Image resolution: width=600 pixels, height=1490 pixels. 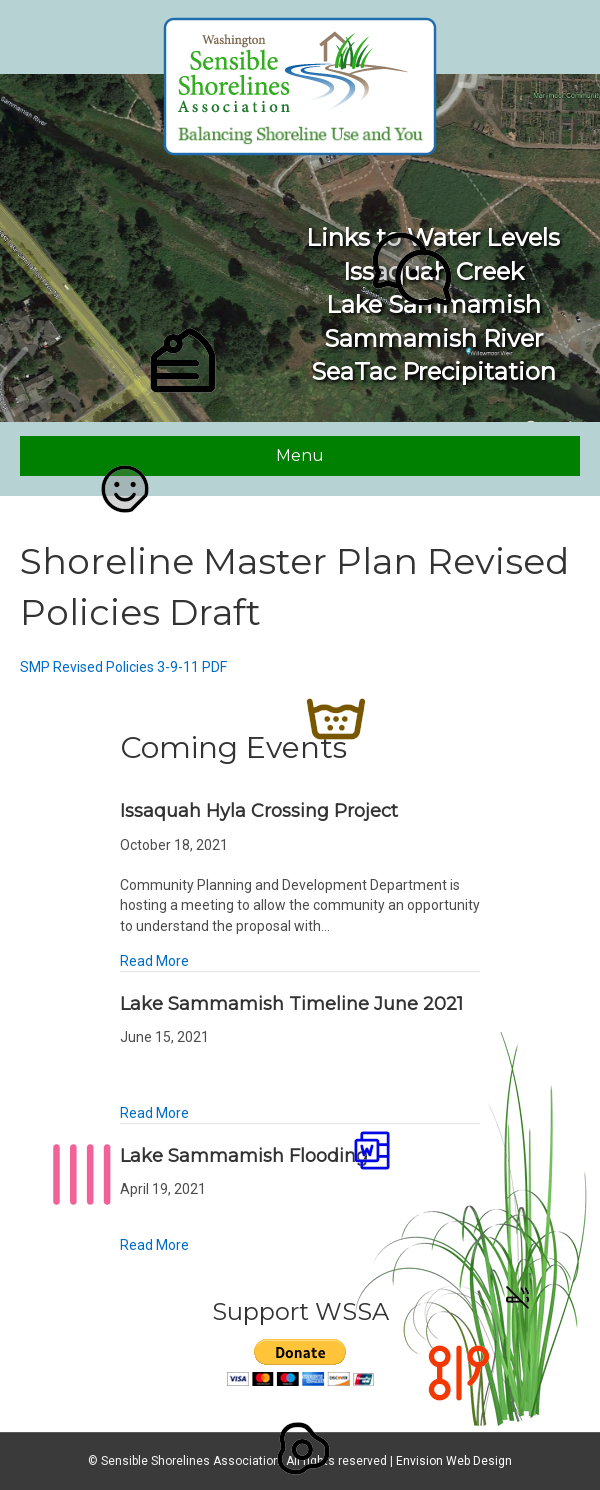 I want to click on view birthday or celebration reminders, so click(x=183, y=360).